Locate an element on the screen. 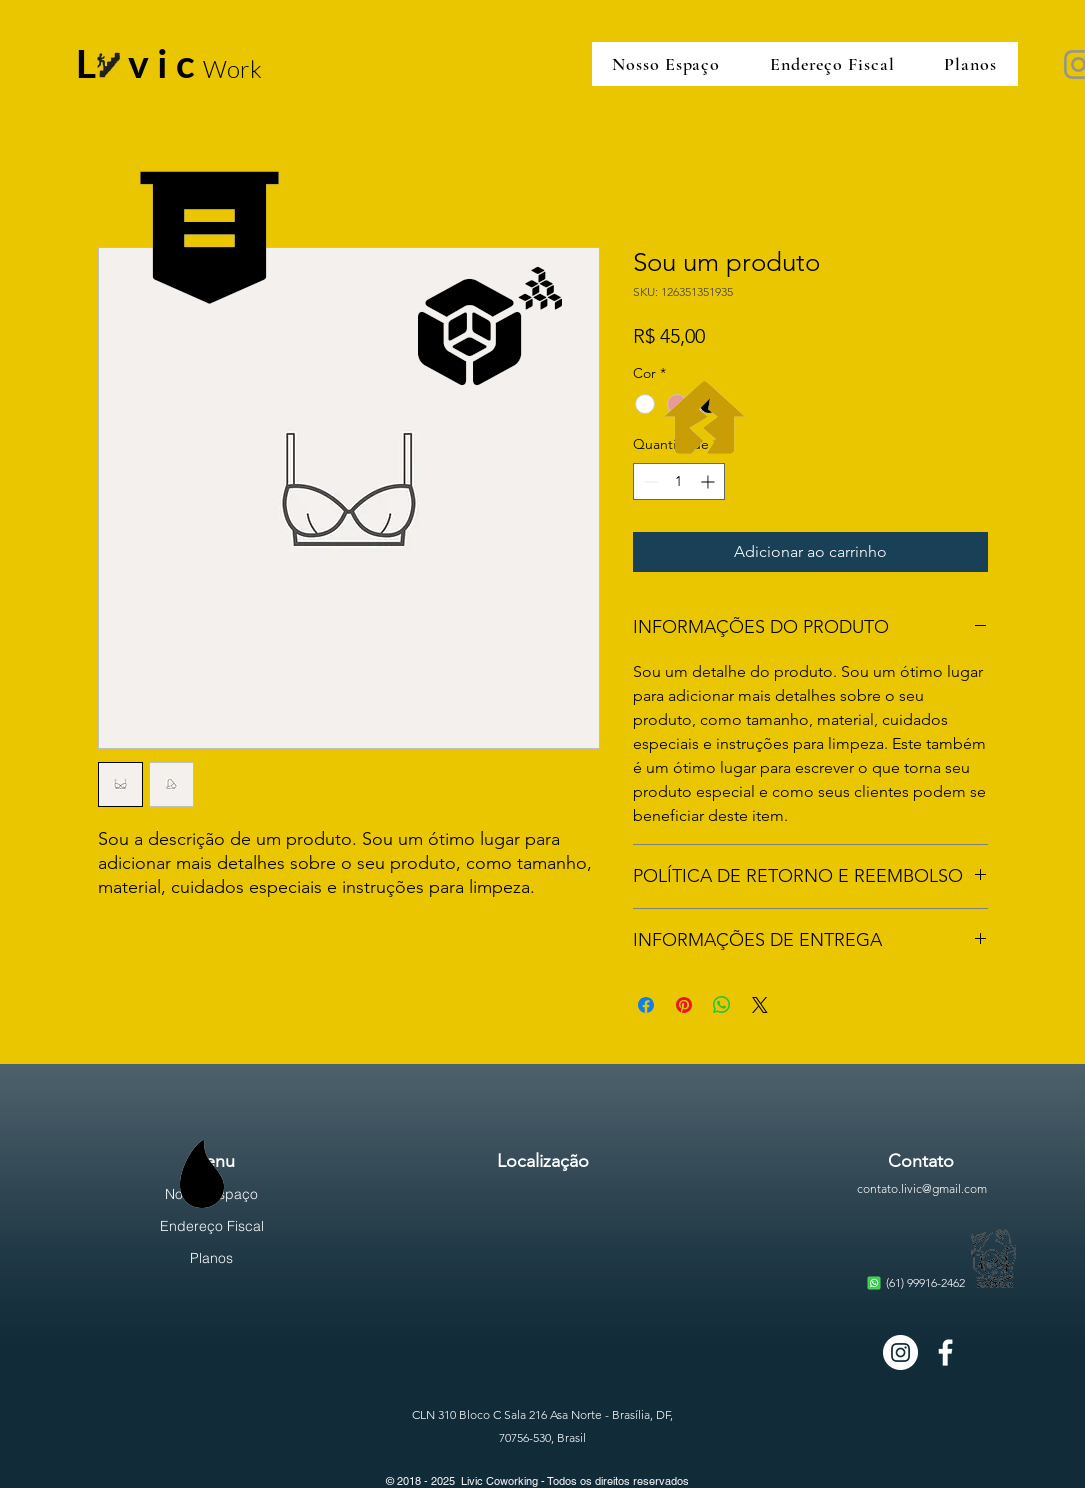 This screenshot has height=1488, width=1085. elixir programming language logo is located at coordinates (202, 1174).